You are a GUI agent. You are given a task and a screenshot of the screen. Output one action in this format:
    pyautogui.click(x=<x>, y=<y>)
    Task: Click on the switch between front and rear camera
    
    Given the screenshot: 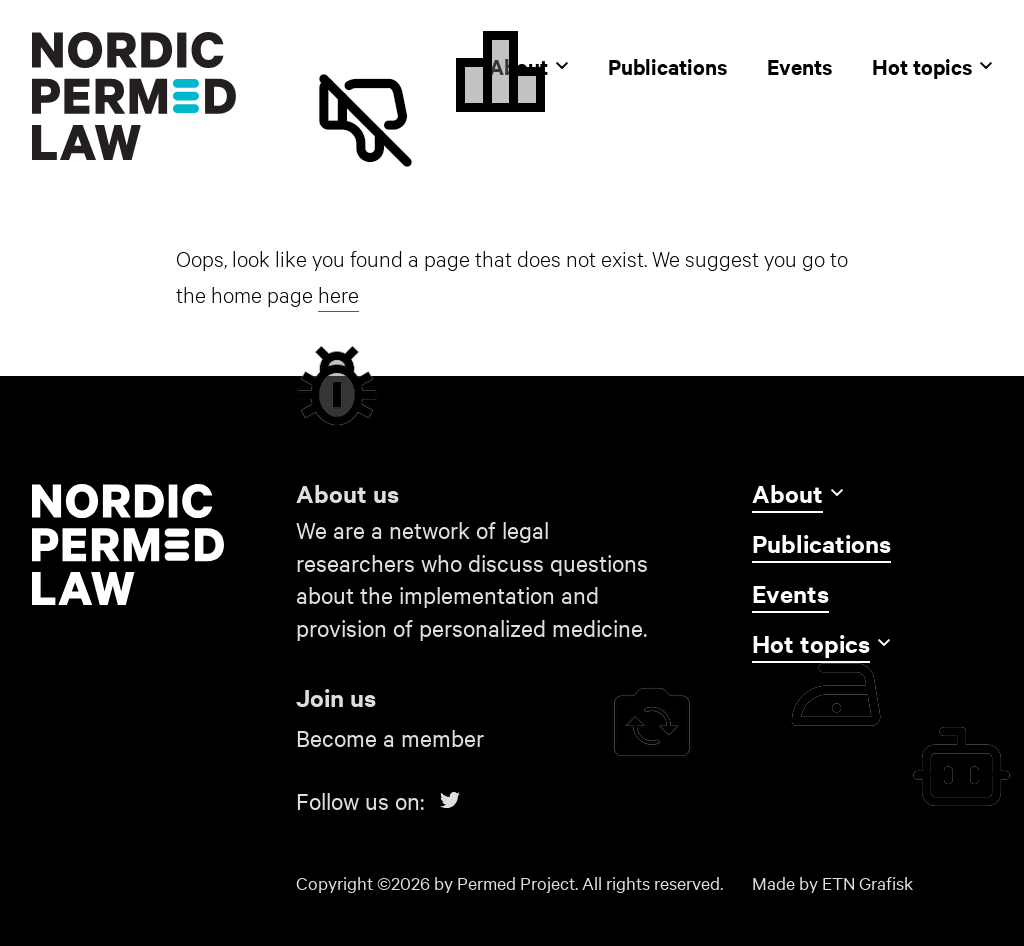 What is the action you would take?
    pyautogui.click(x=652, y=722)
    